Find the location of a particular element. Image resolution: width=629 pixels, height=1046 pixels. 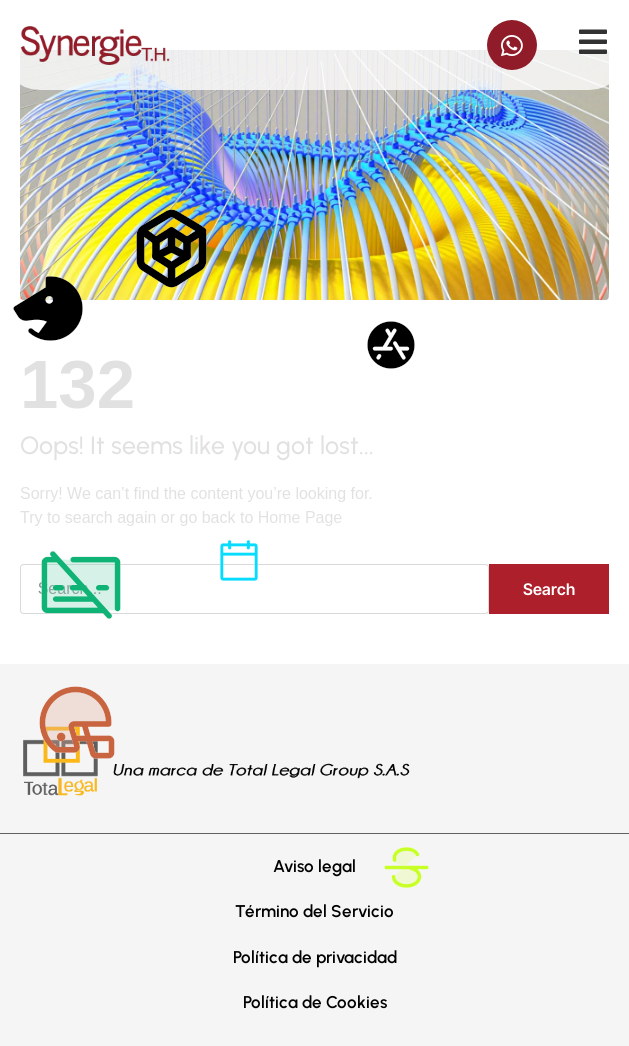

open the app store is located at coordinates (391, 345).